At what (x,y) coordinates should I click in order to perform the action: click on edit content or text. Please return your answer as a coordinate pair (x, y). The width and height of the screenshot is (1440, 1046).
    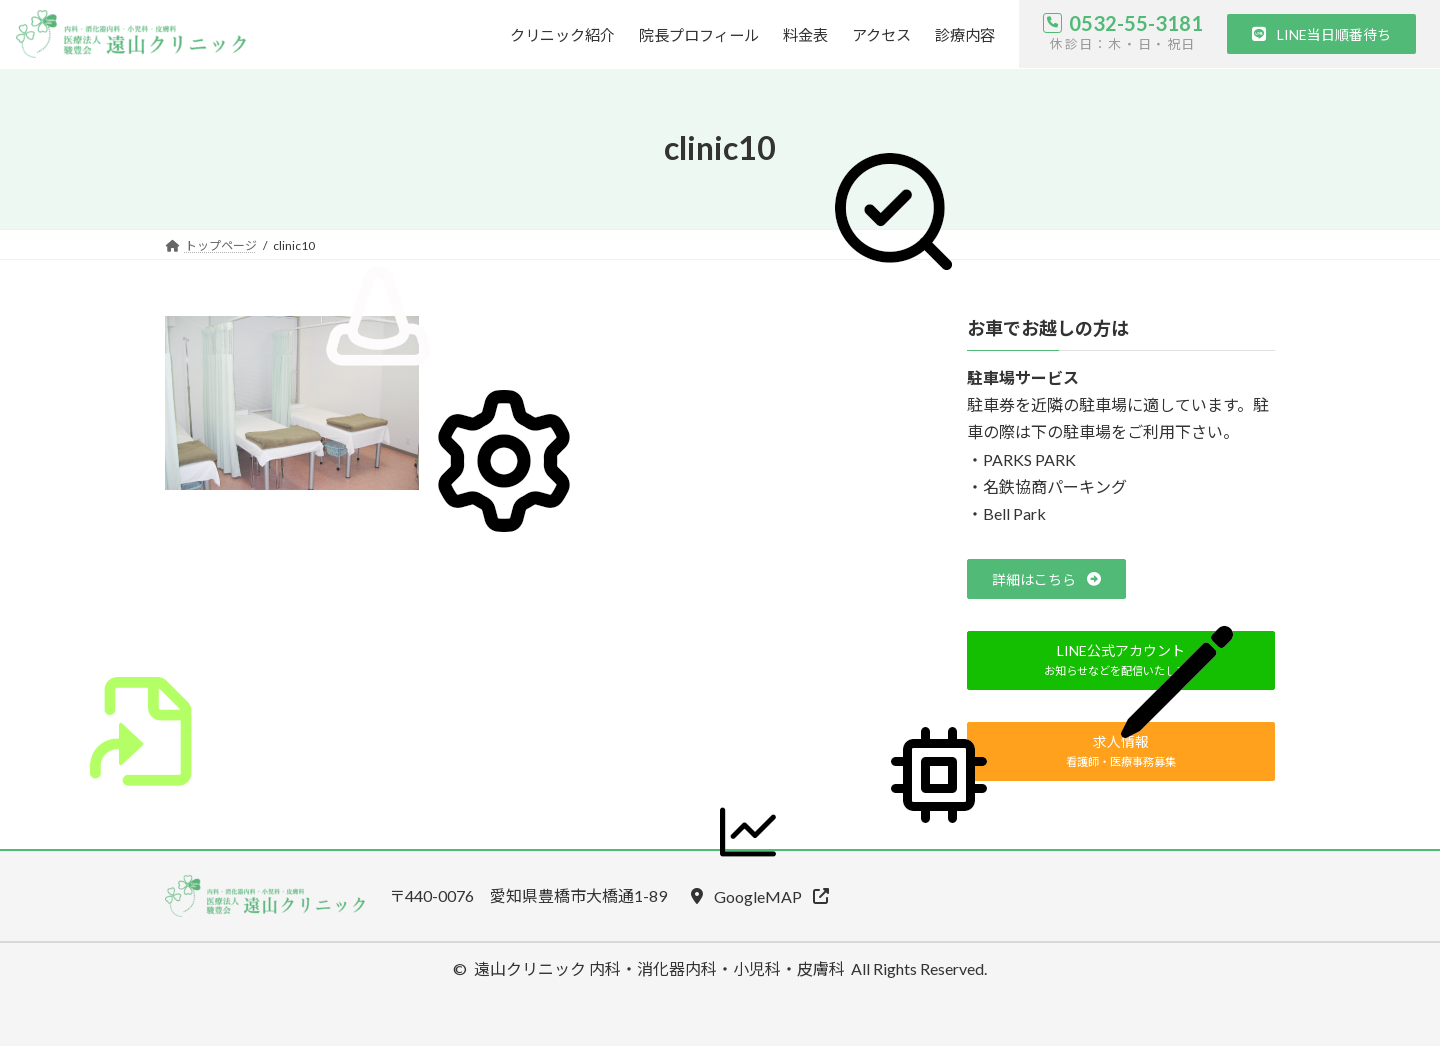
    Looking at the image, I should click on (1177, 682).